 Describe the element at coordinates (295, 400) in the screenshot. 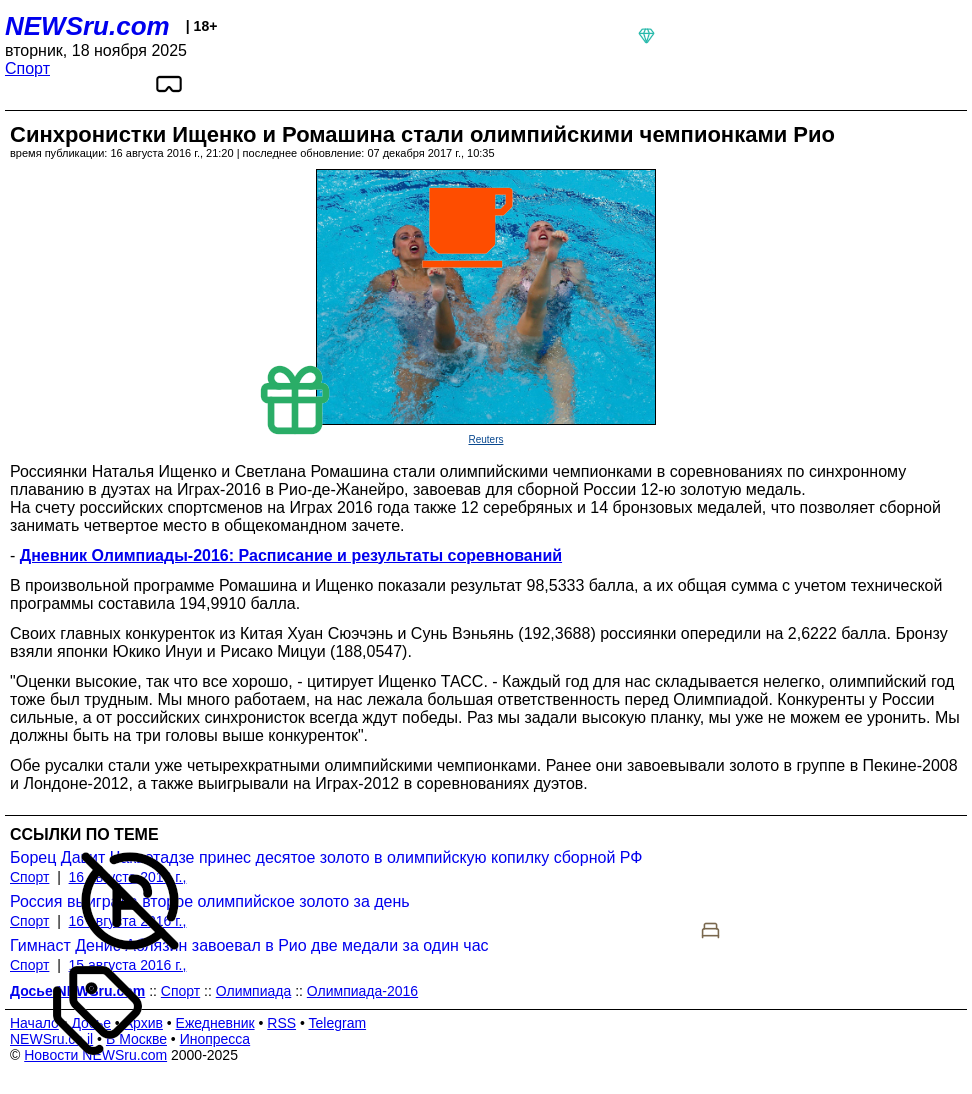

I see `view or redeem a gift` at that location.